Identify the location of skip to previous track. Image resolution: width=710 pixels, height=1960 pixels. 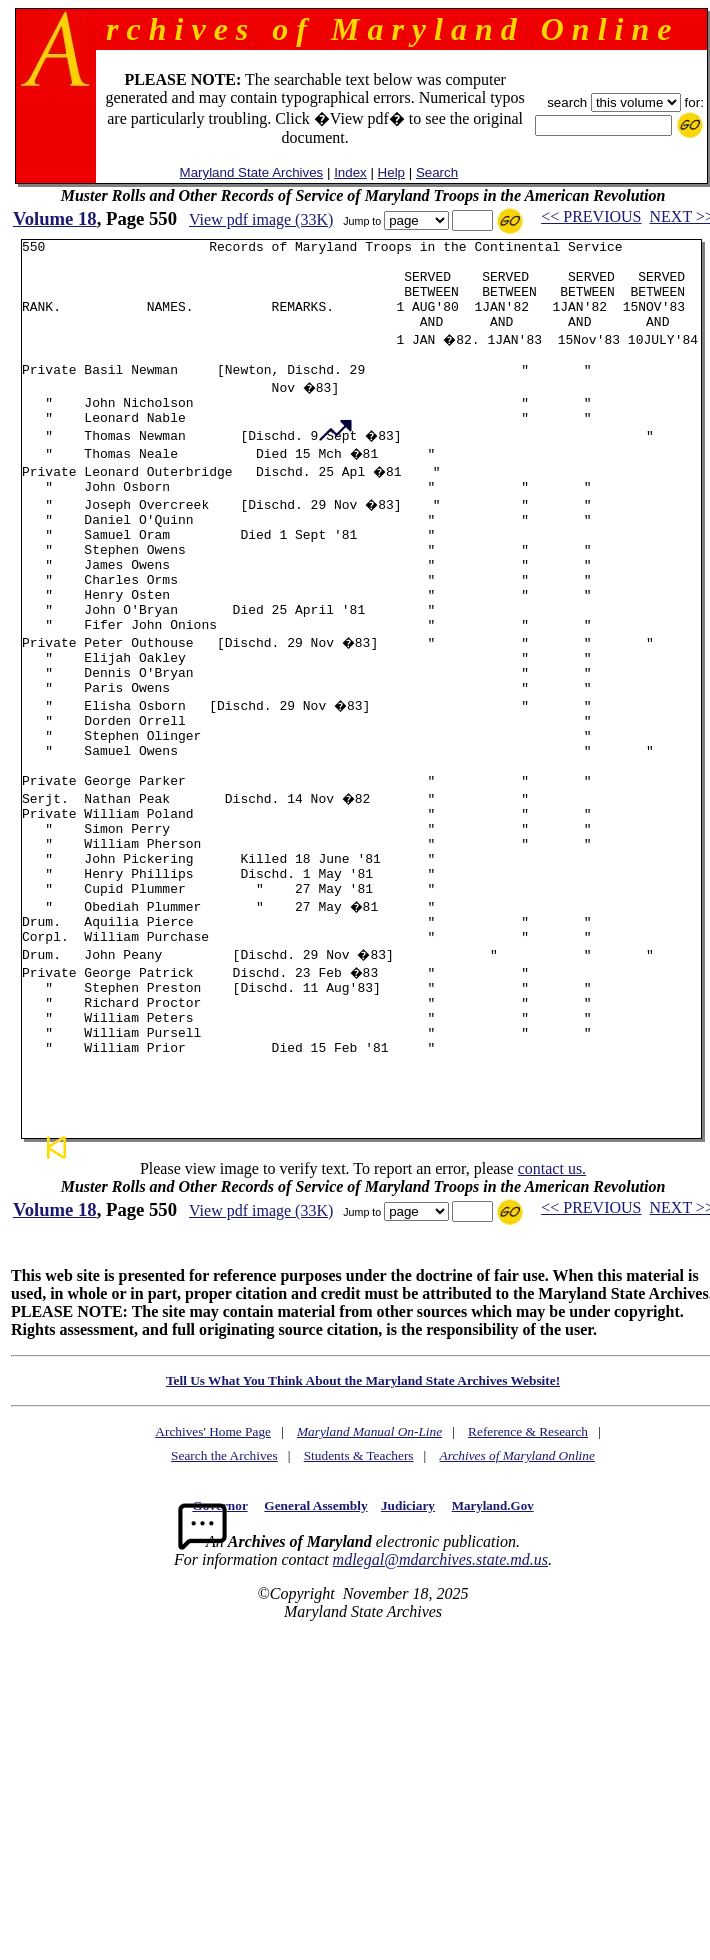
(56, 1147).